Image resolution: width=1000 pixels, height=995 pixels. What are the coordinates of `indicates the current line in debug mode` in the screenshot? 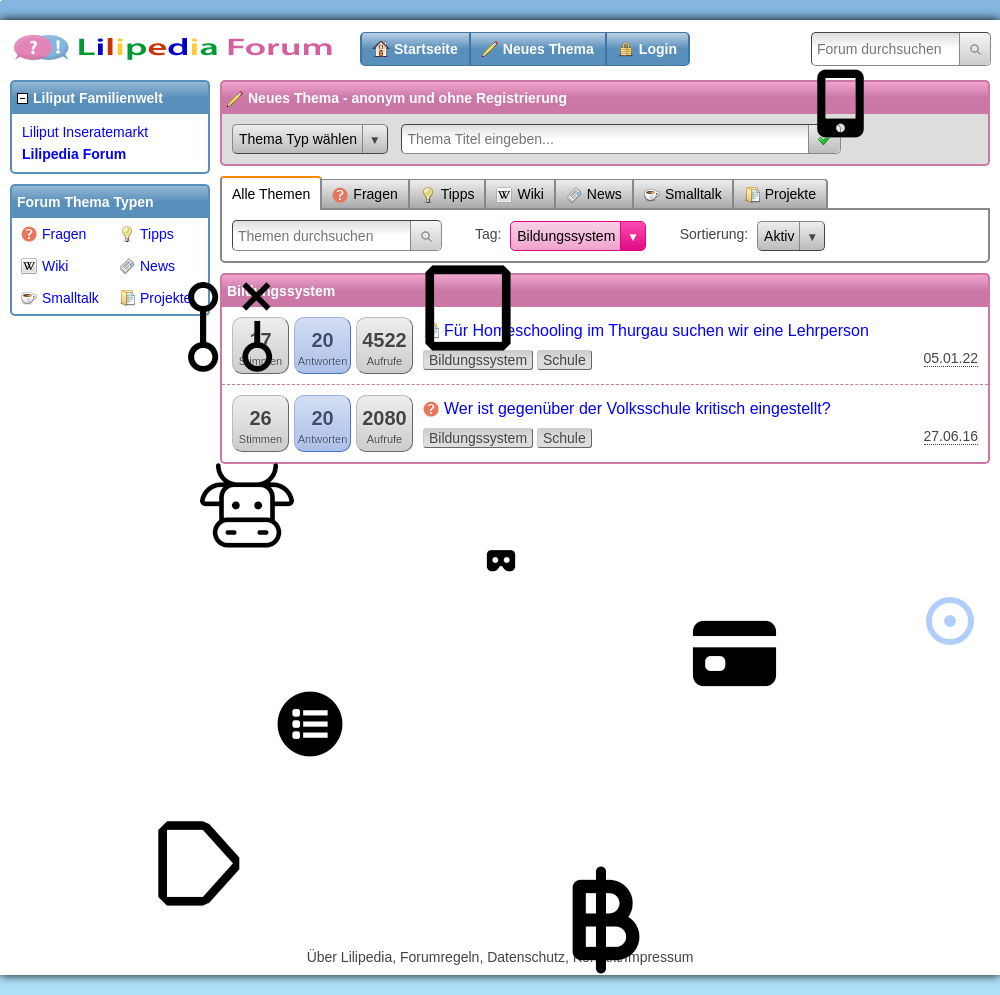 It's located at (193, 863).